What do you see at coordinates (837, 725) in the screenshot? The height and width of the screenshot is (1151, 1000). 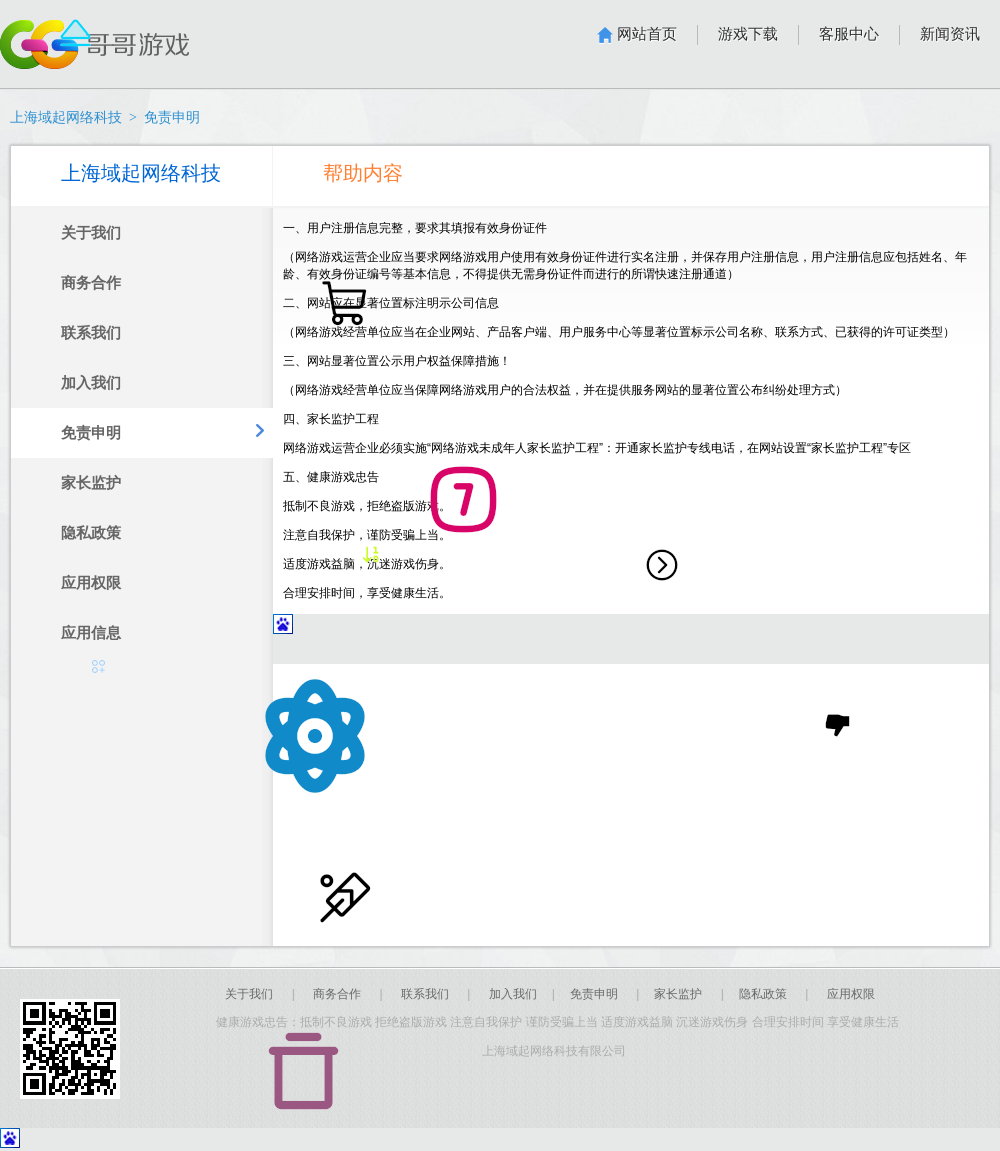 I see `dislike or downvote content` at bounding box center [837, 725].